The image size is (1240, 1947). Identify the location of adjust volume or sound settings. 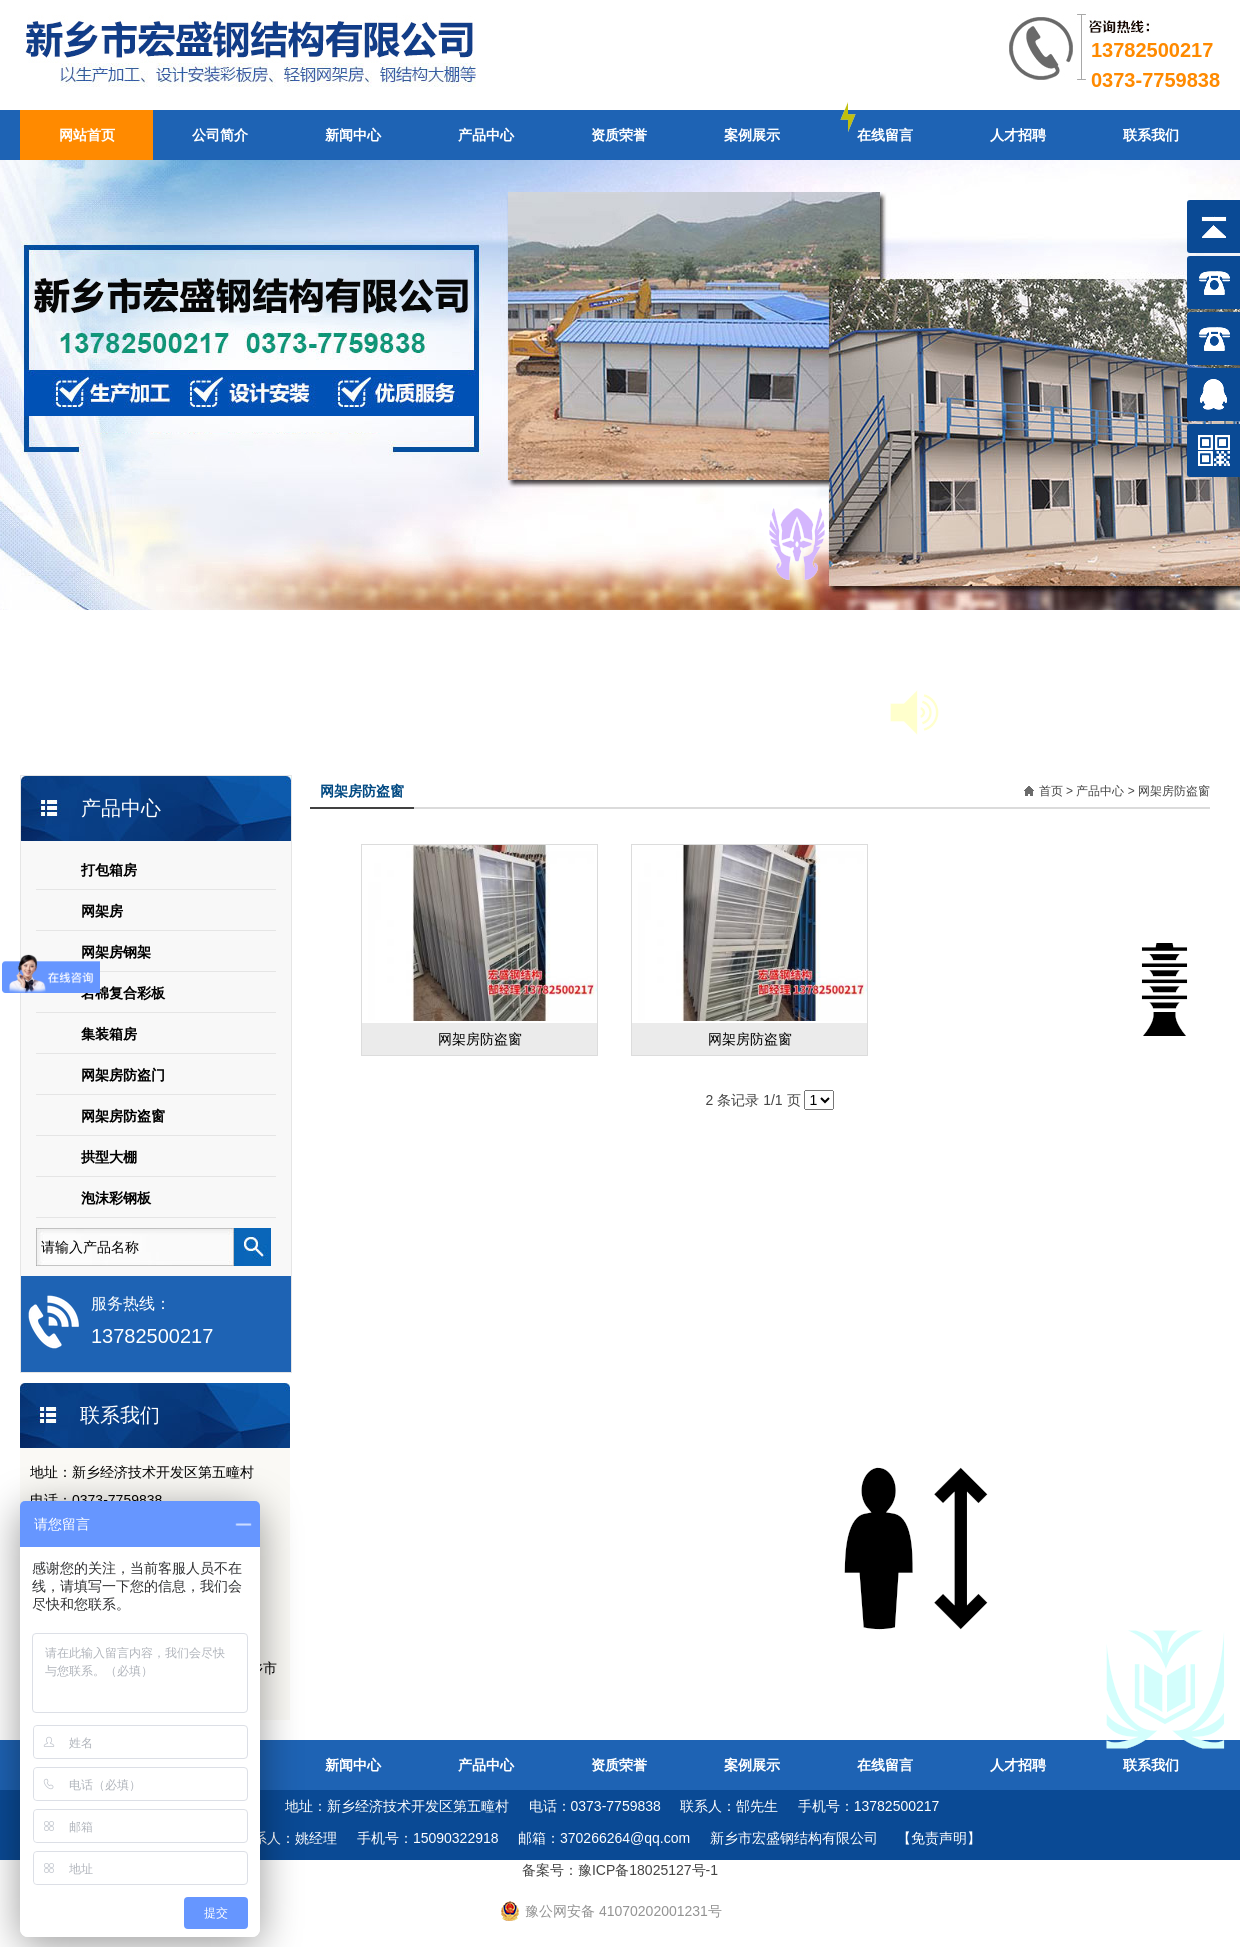
(914, 712).